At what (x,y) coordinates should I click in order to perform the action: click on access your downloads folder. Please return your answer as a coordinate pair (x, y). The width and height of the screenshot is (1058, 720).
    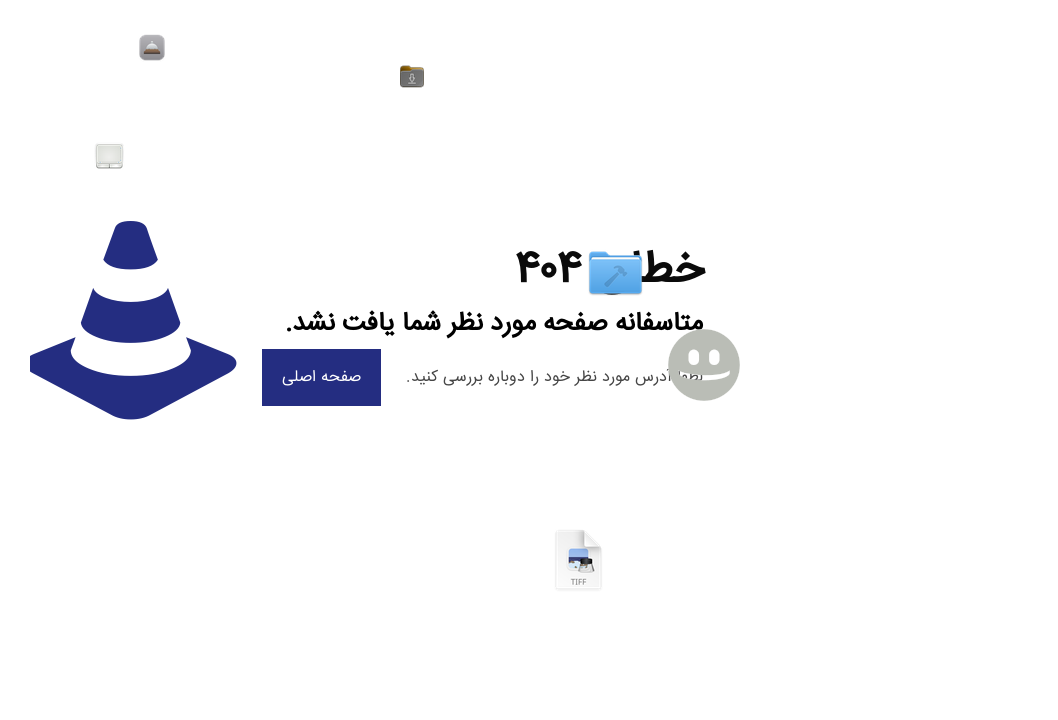
    Looking at the image, I should click on (412, 76).